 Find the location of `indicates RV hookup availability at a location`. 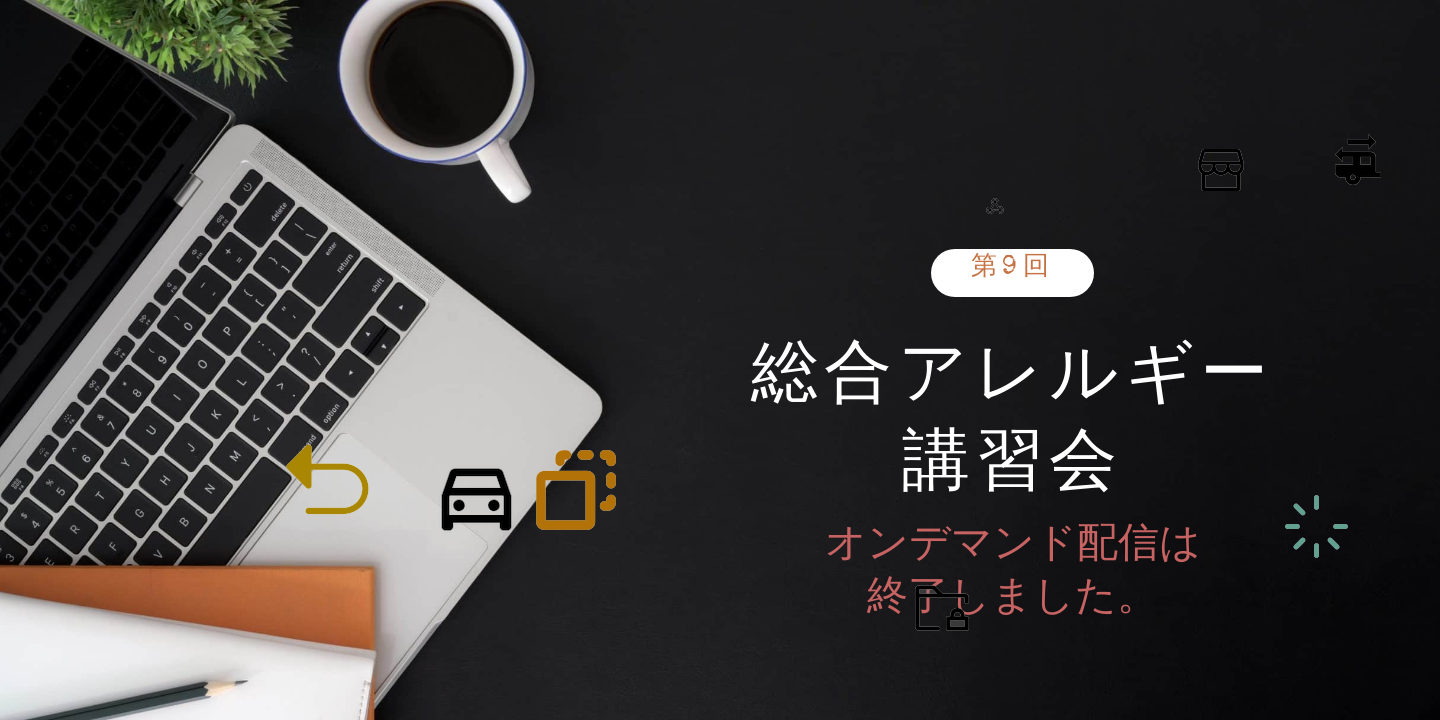

indicates RV hookup availability at a location is located at coordinates (1355, 159).